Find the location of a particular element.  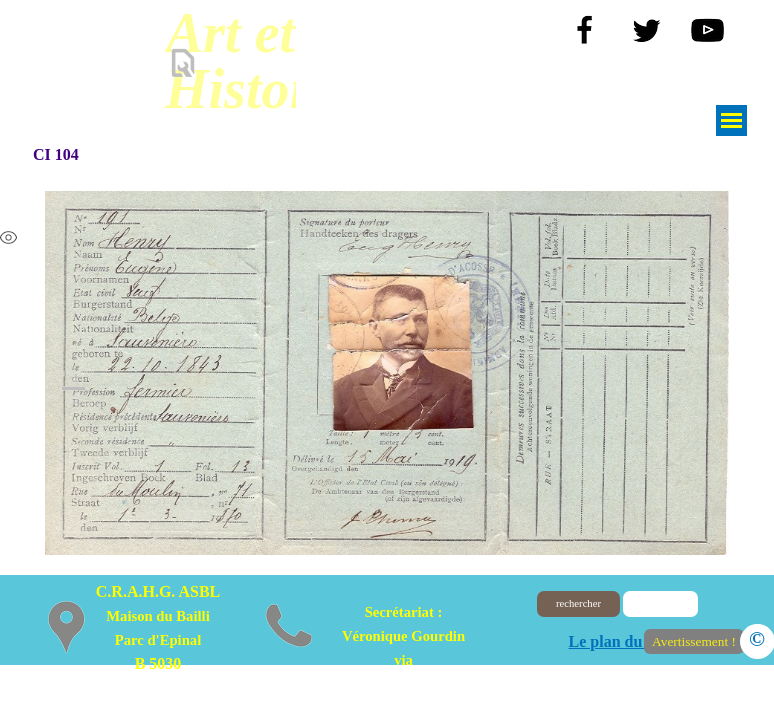

view or edit document properties is located at coordinates (183, 62).